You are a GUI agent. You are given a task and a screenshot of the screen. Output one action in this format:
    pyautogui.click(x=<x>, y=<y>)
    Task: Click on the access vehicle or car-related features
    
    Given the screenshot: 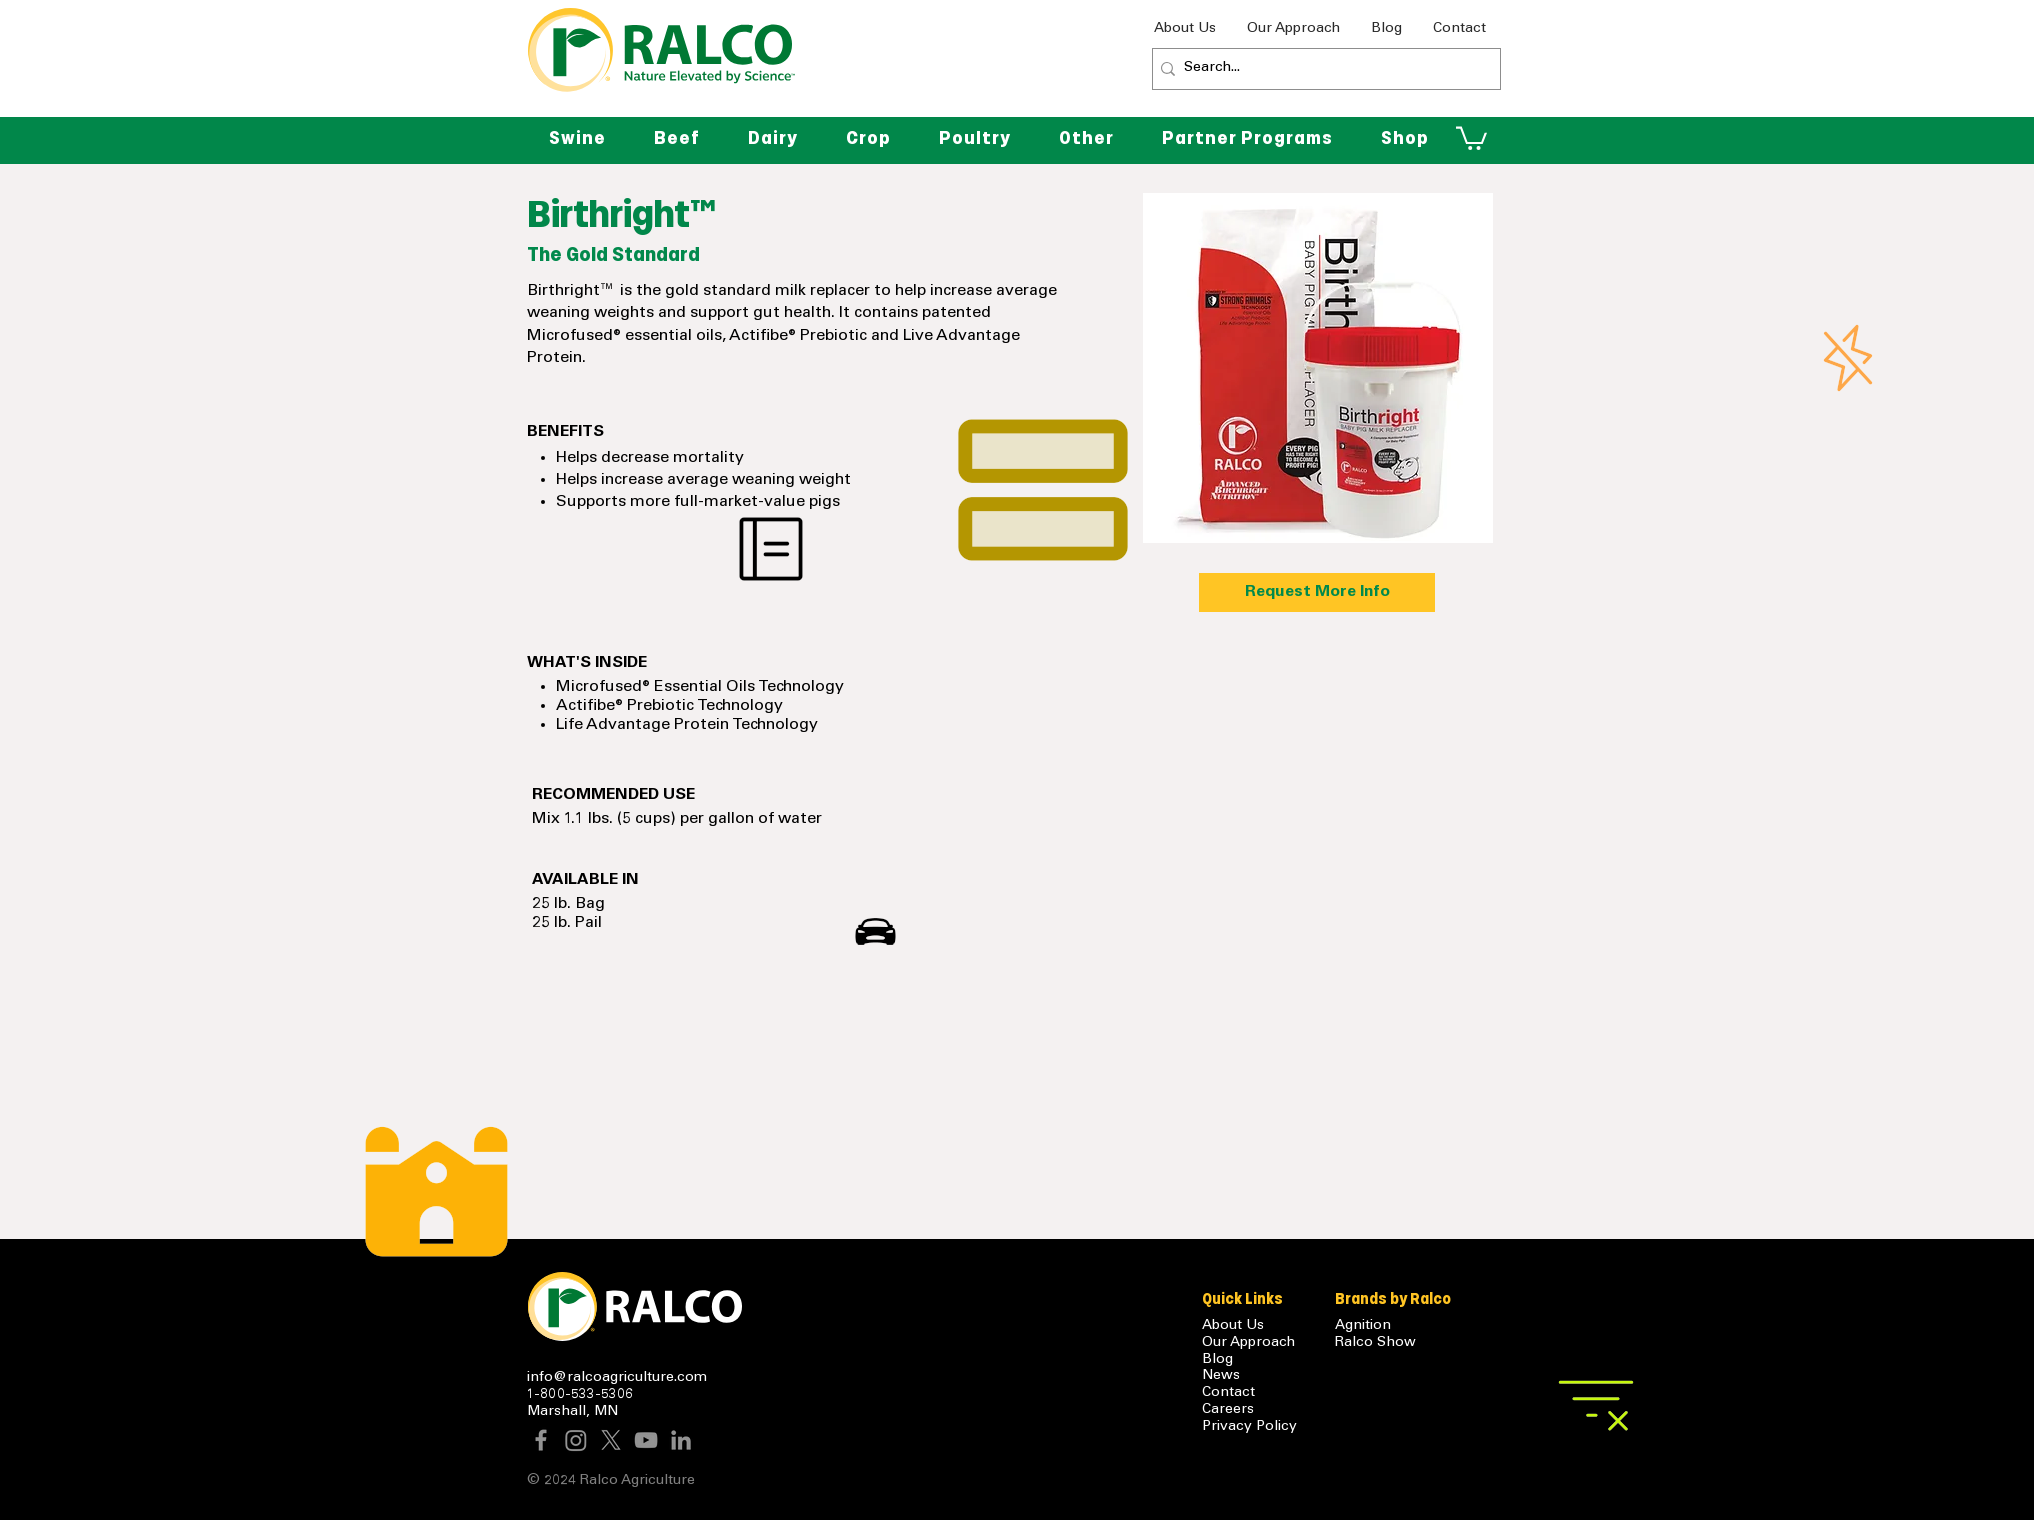 What is the action you would take?
    pyautogui.click(x=875, y=931)
    